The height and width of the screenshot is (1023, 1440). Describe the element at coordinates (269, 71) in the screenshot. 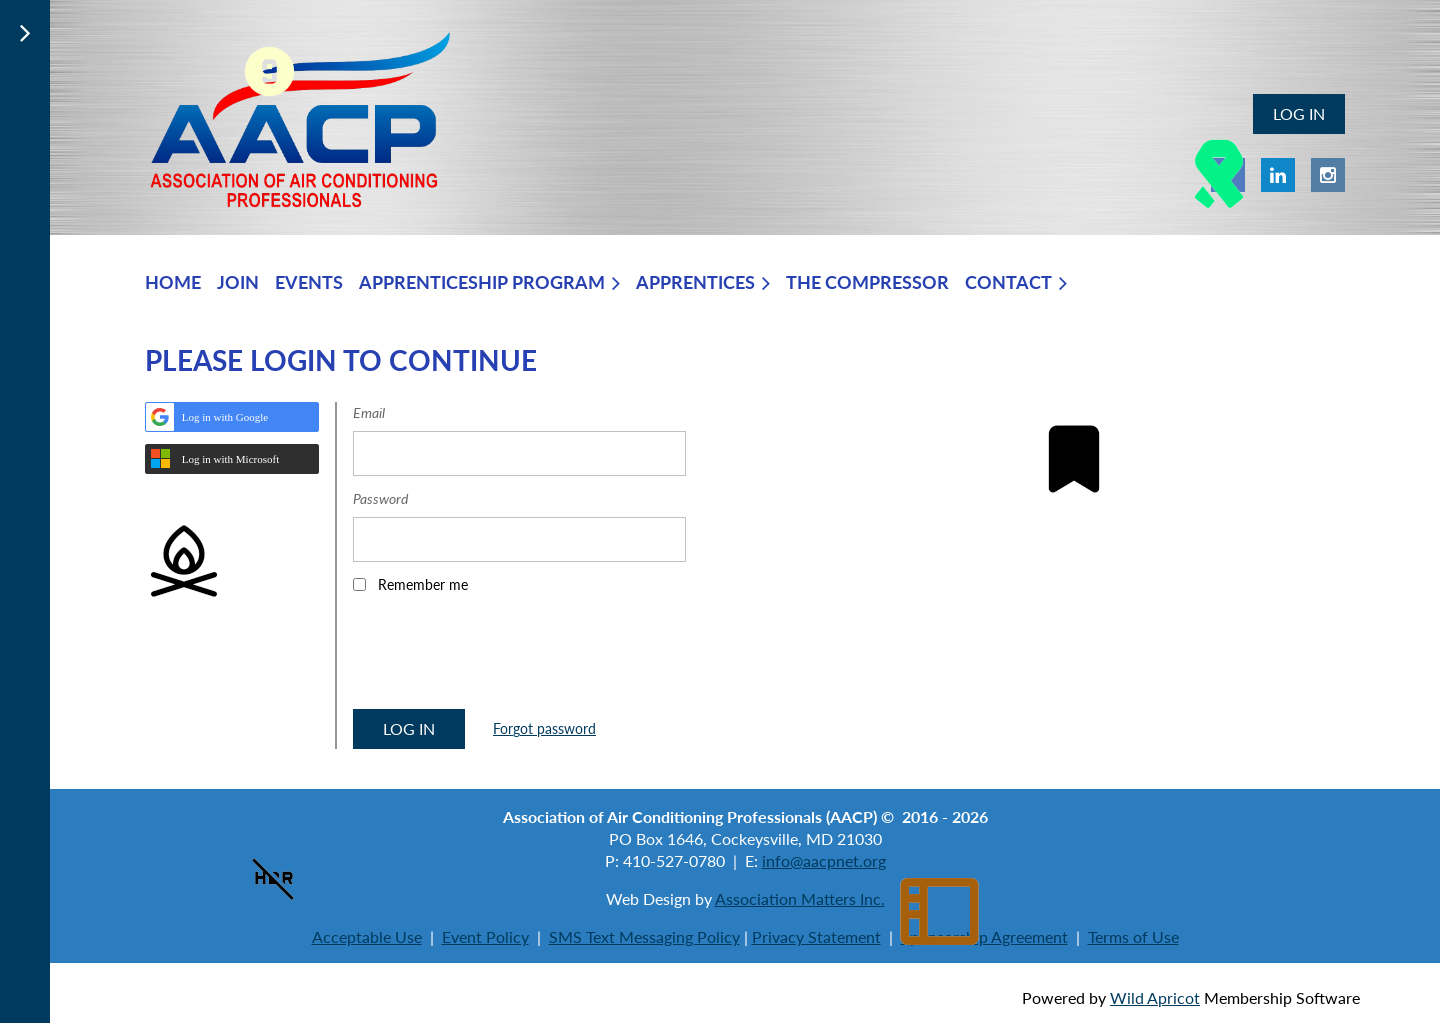

I see `indicates item number 9 in a numbered list or sequence` at that location.